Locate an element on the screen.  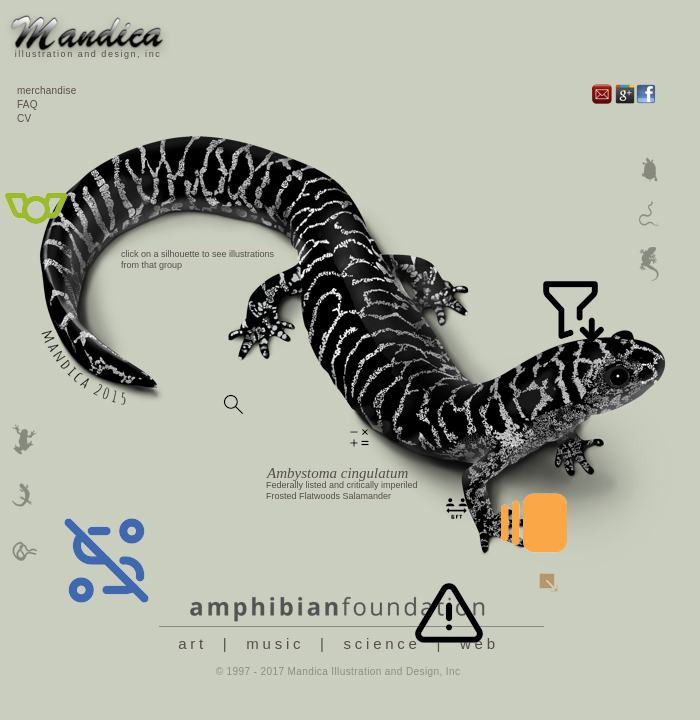
open calculator or math tools is located at coordinates (359, 437).